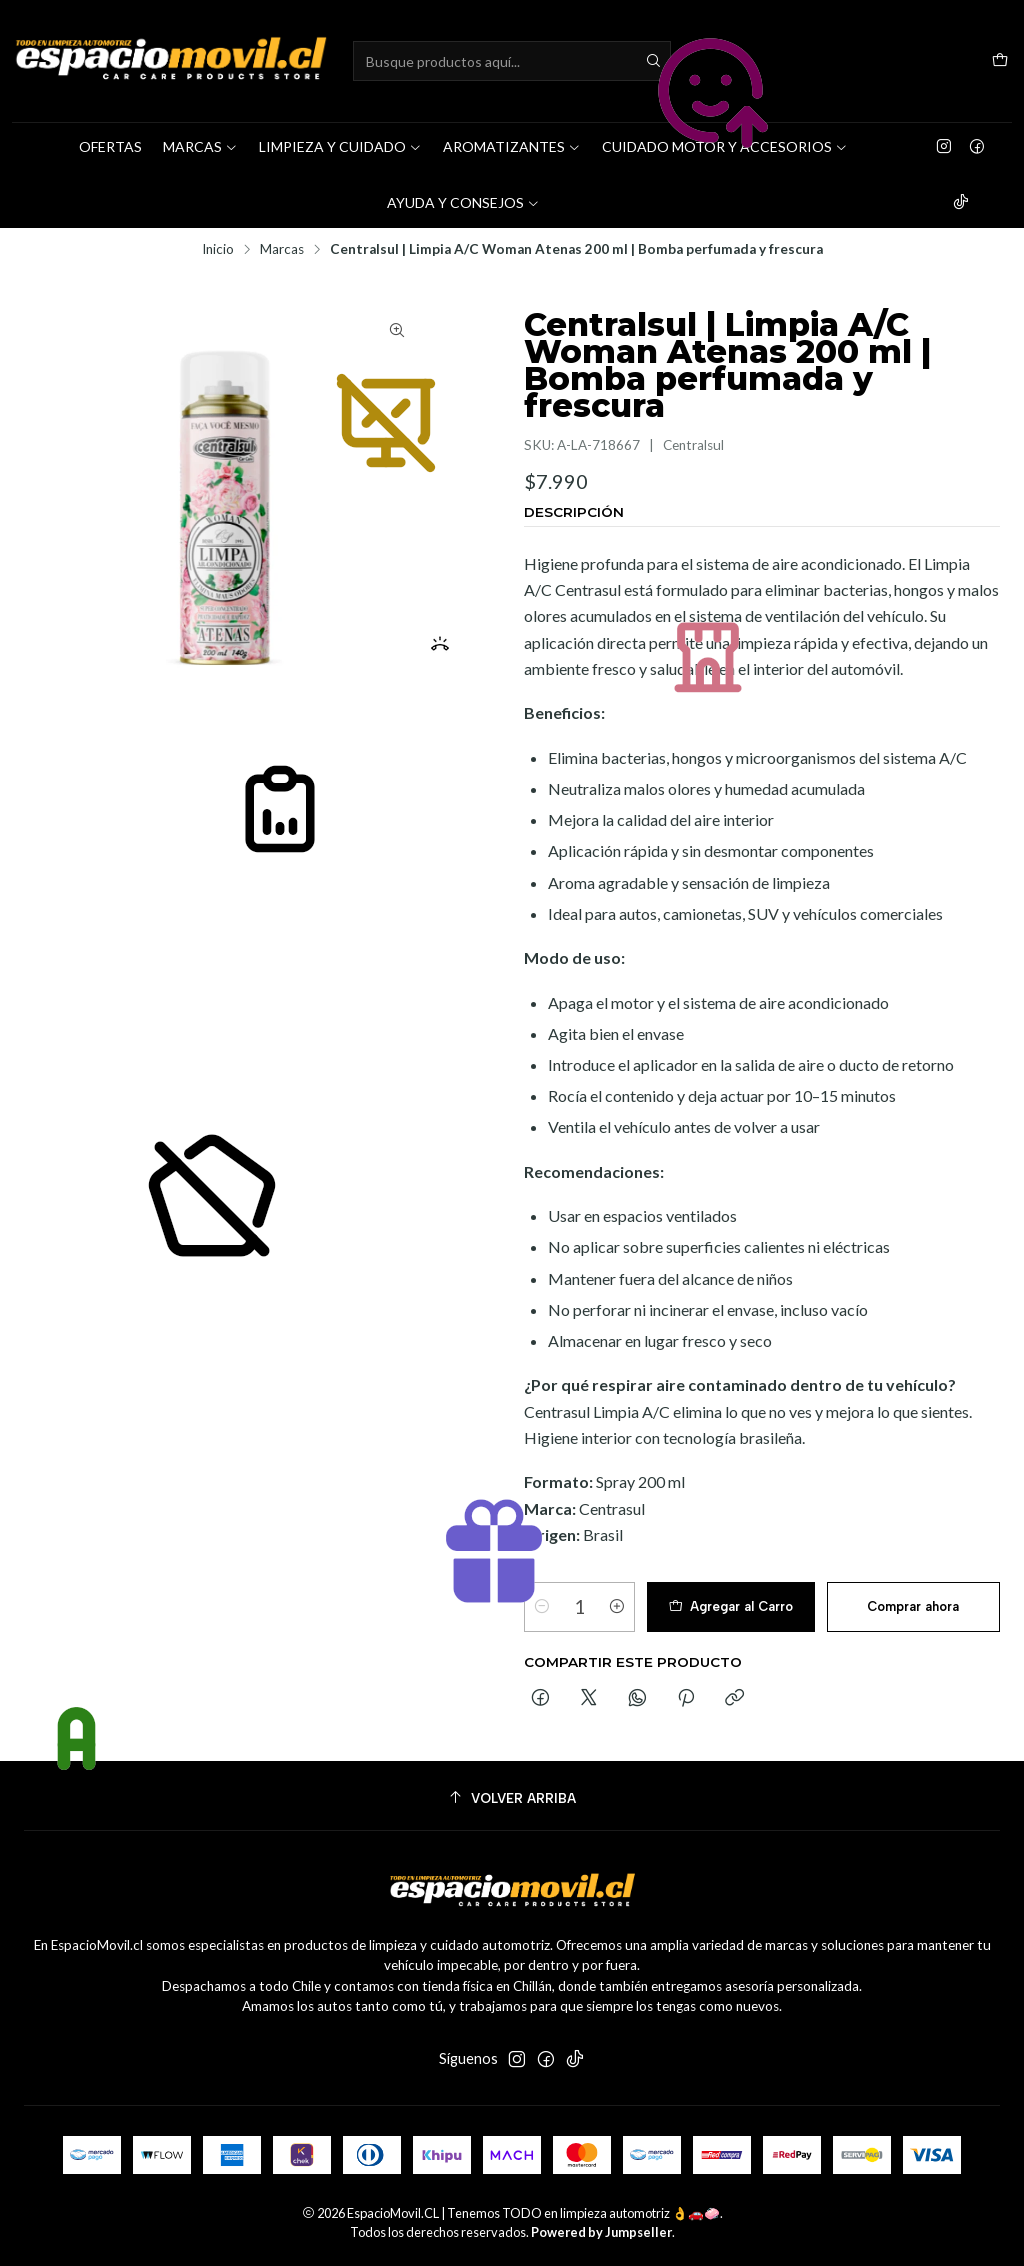  What do you see at coordinates (386, 423) in the screenshot?
I see `stop screen sharing or presentation mode` at bounding box center [386, 423].